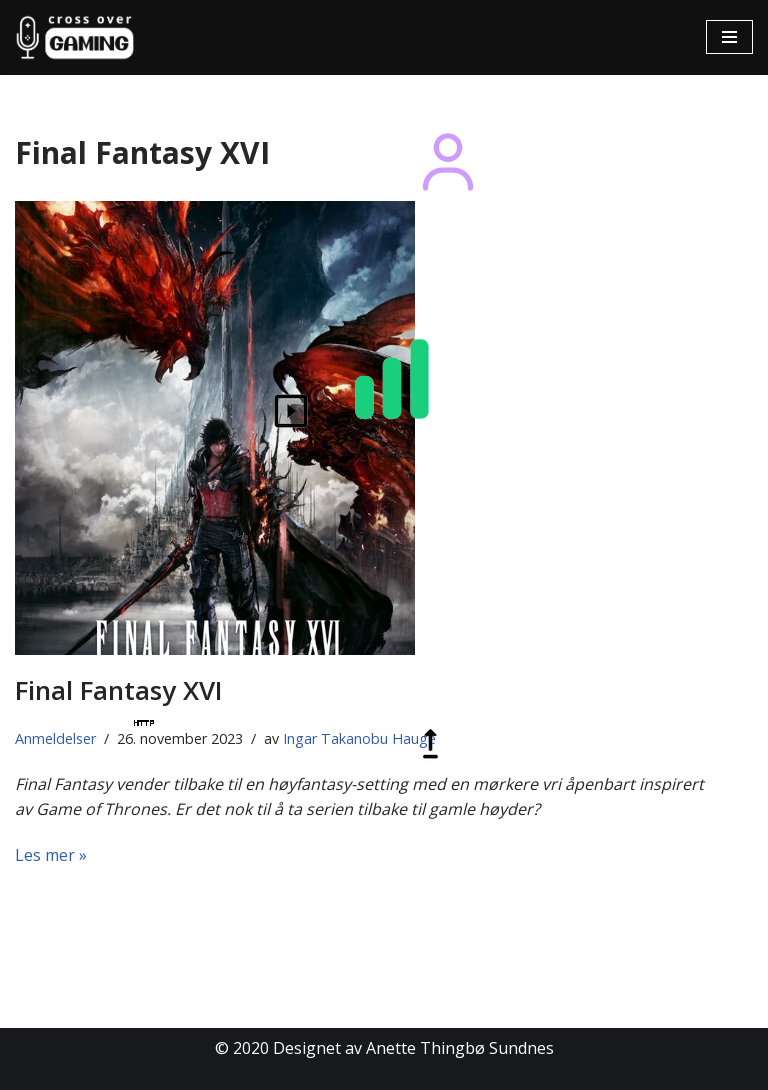 This screenshot has width=768, height=1090. Describe the element at coordinates (291, 411) in the screenshot. I see `start a slideshow presentation` at that location.